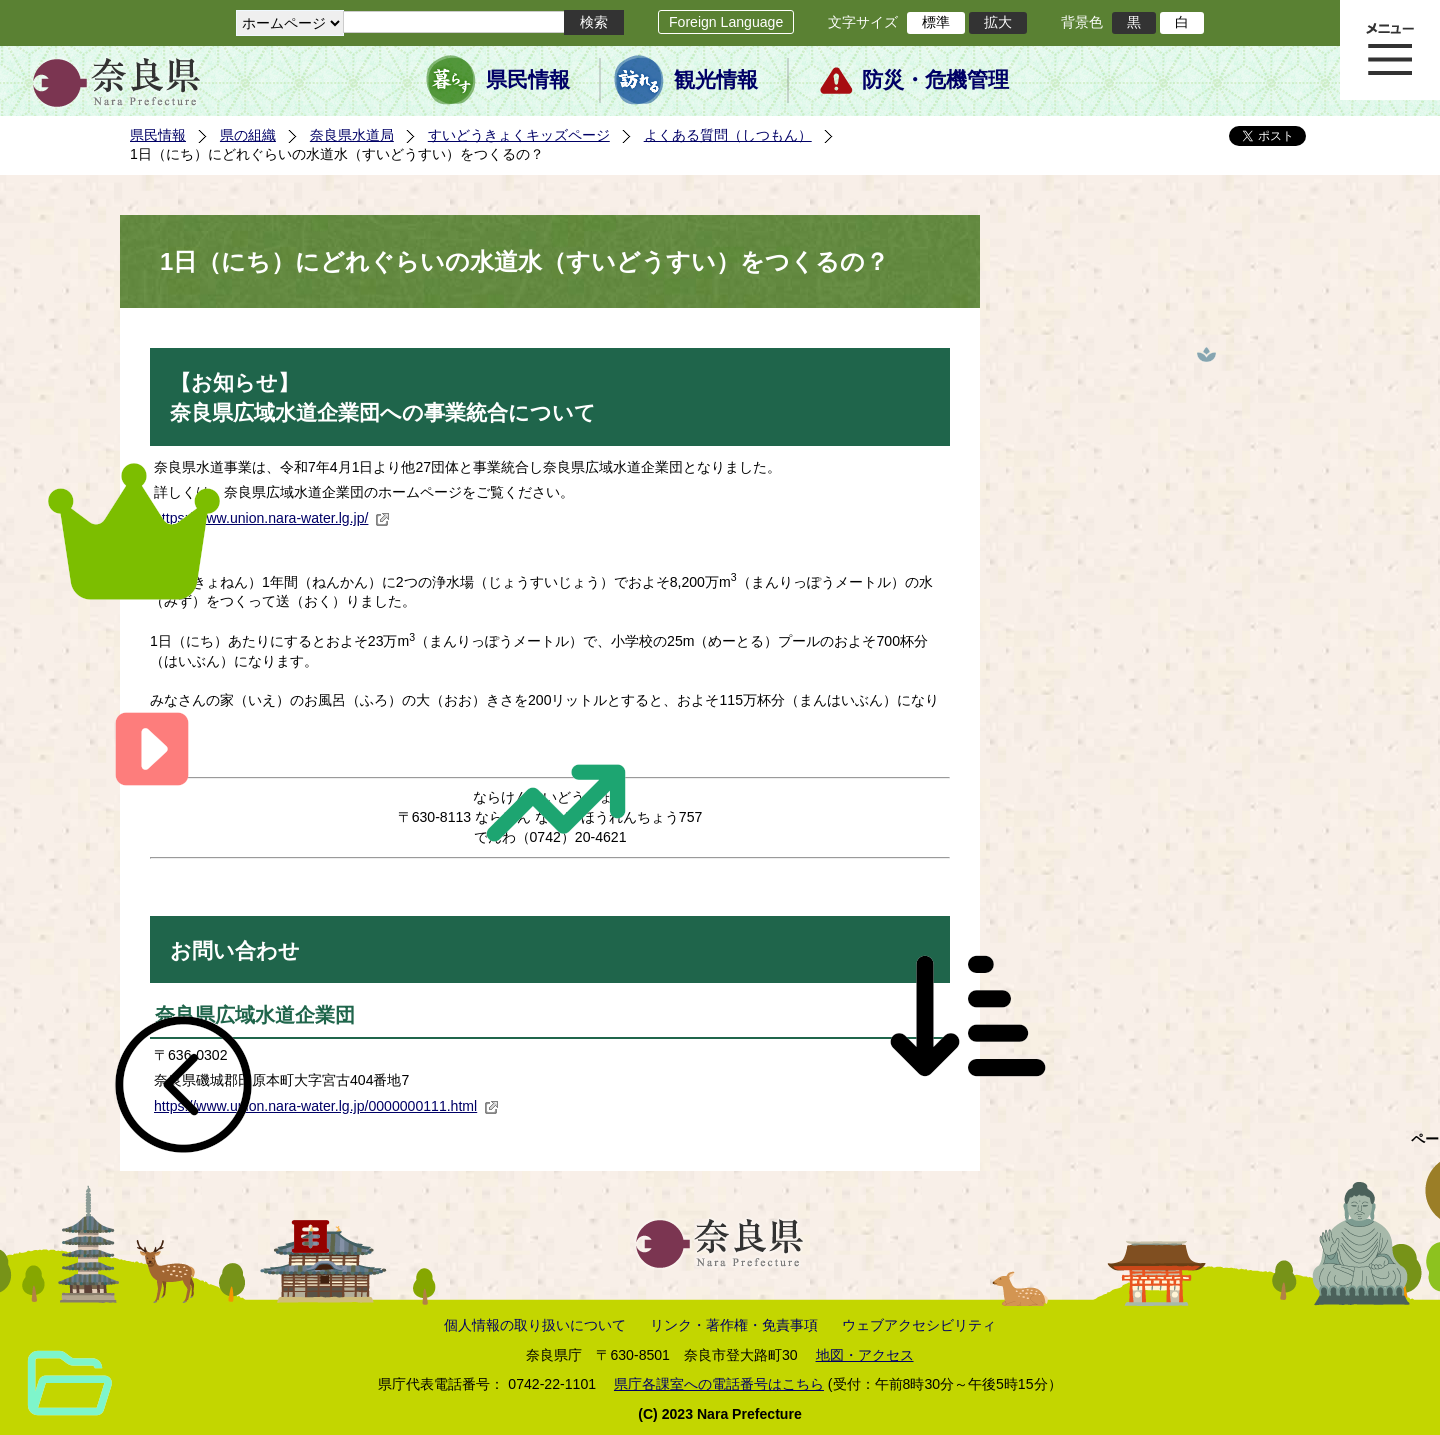  Describe the element at coordinates (134, 539) in the screenshot. I see `indicates premium or VIP membership status` at that location.